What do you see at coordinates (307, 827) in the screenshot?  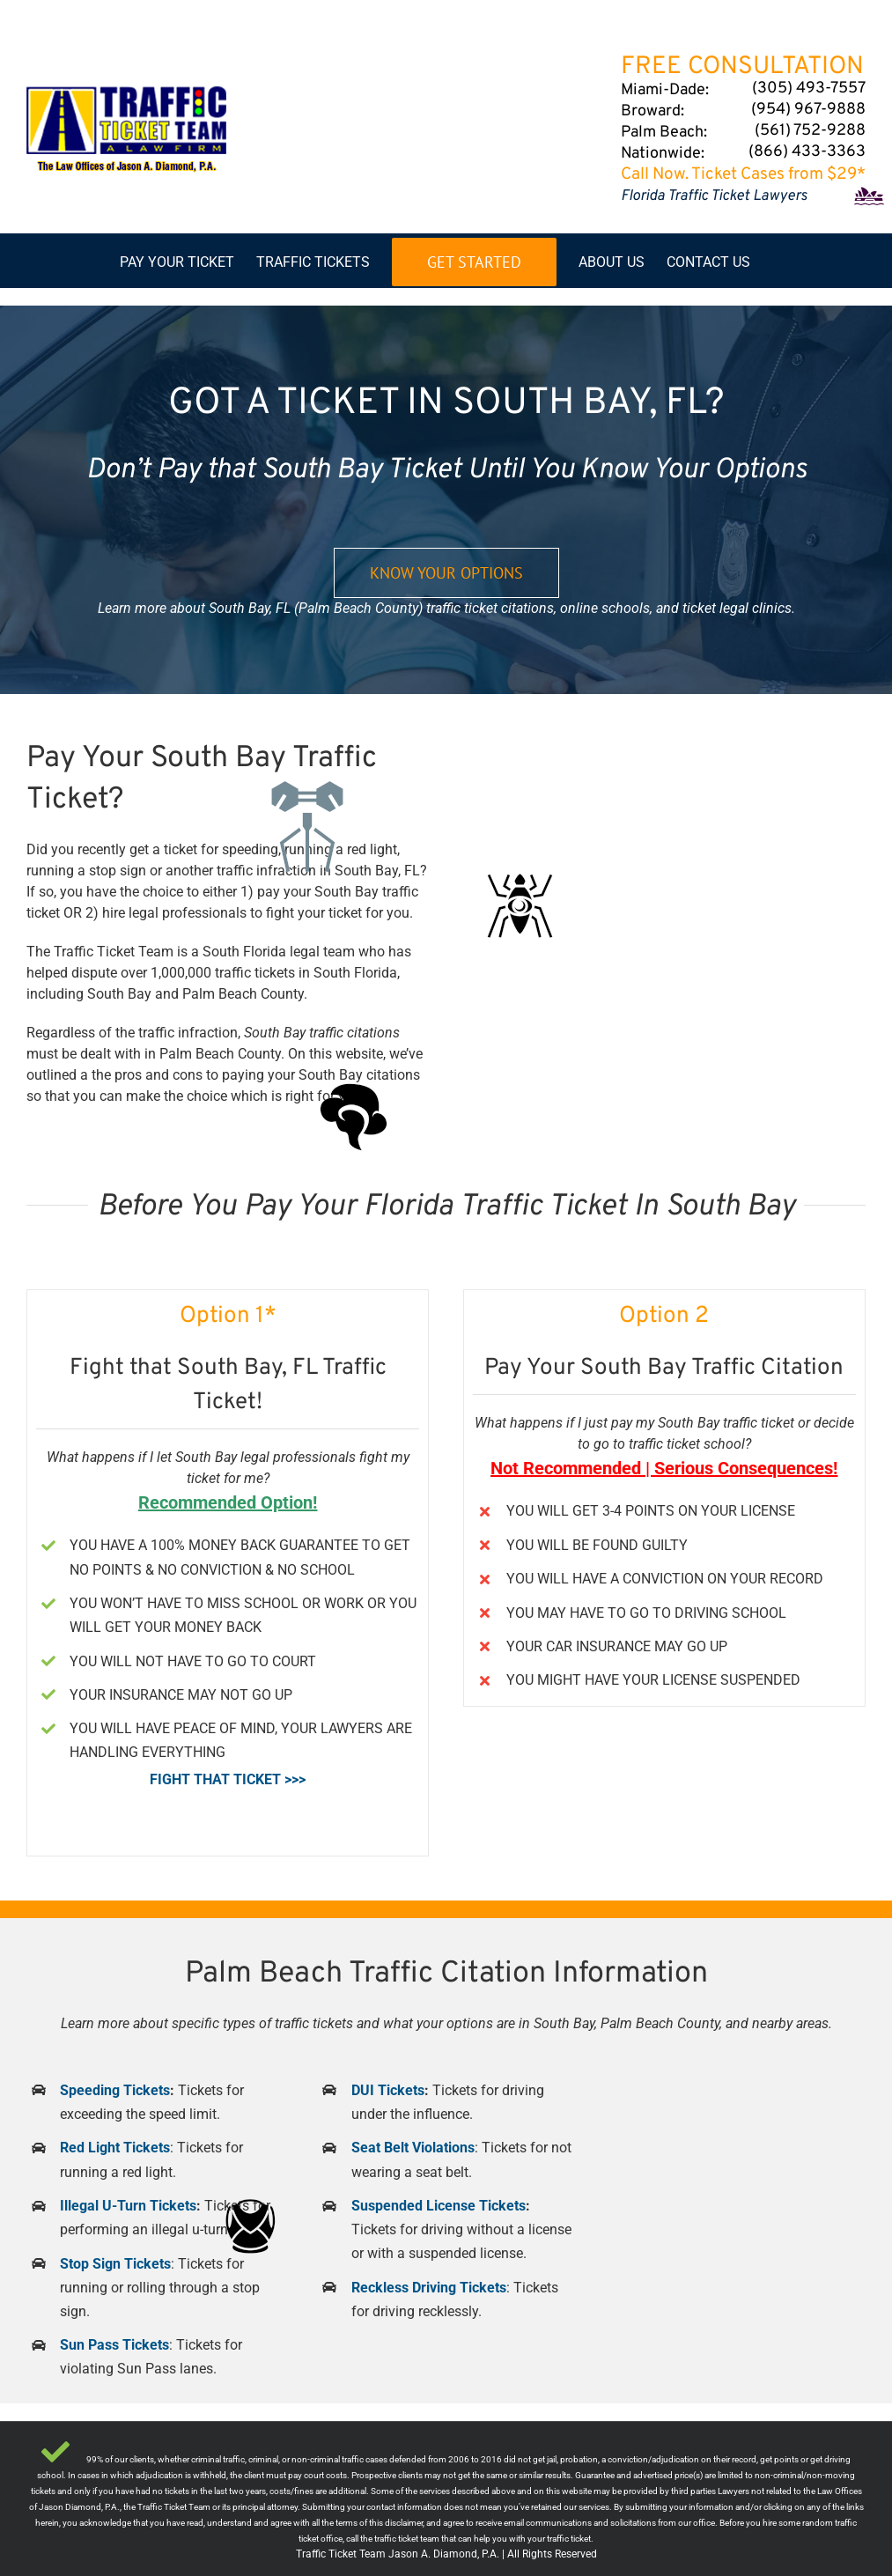 I see `deploy nano-bot units` at bounding box center [307, 827].